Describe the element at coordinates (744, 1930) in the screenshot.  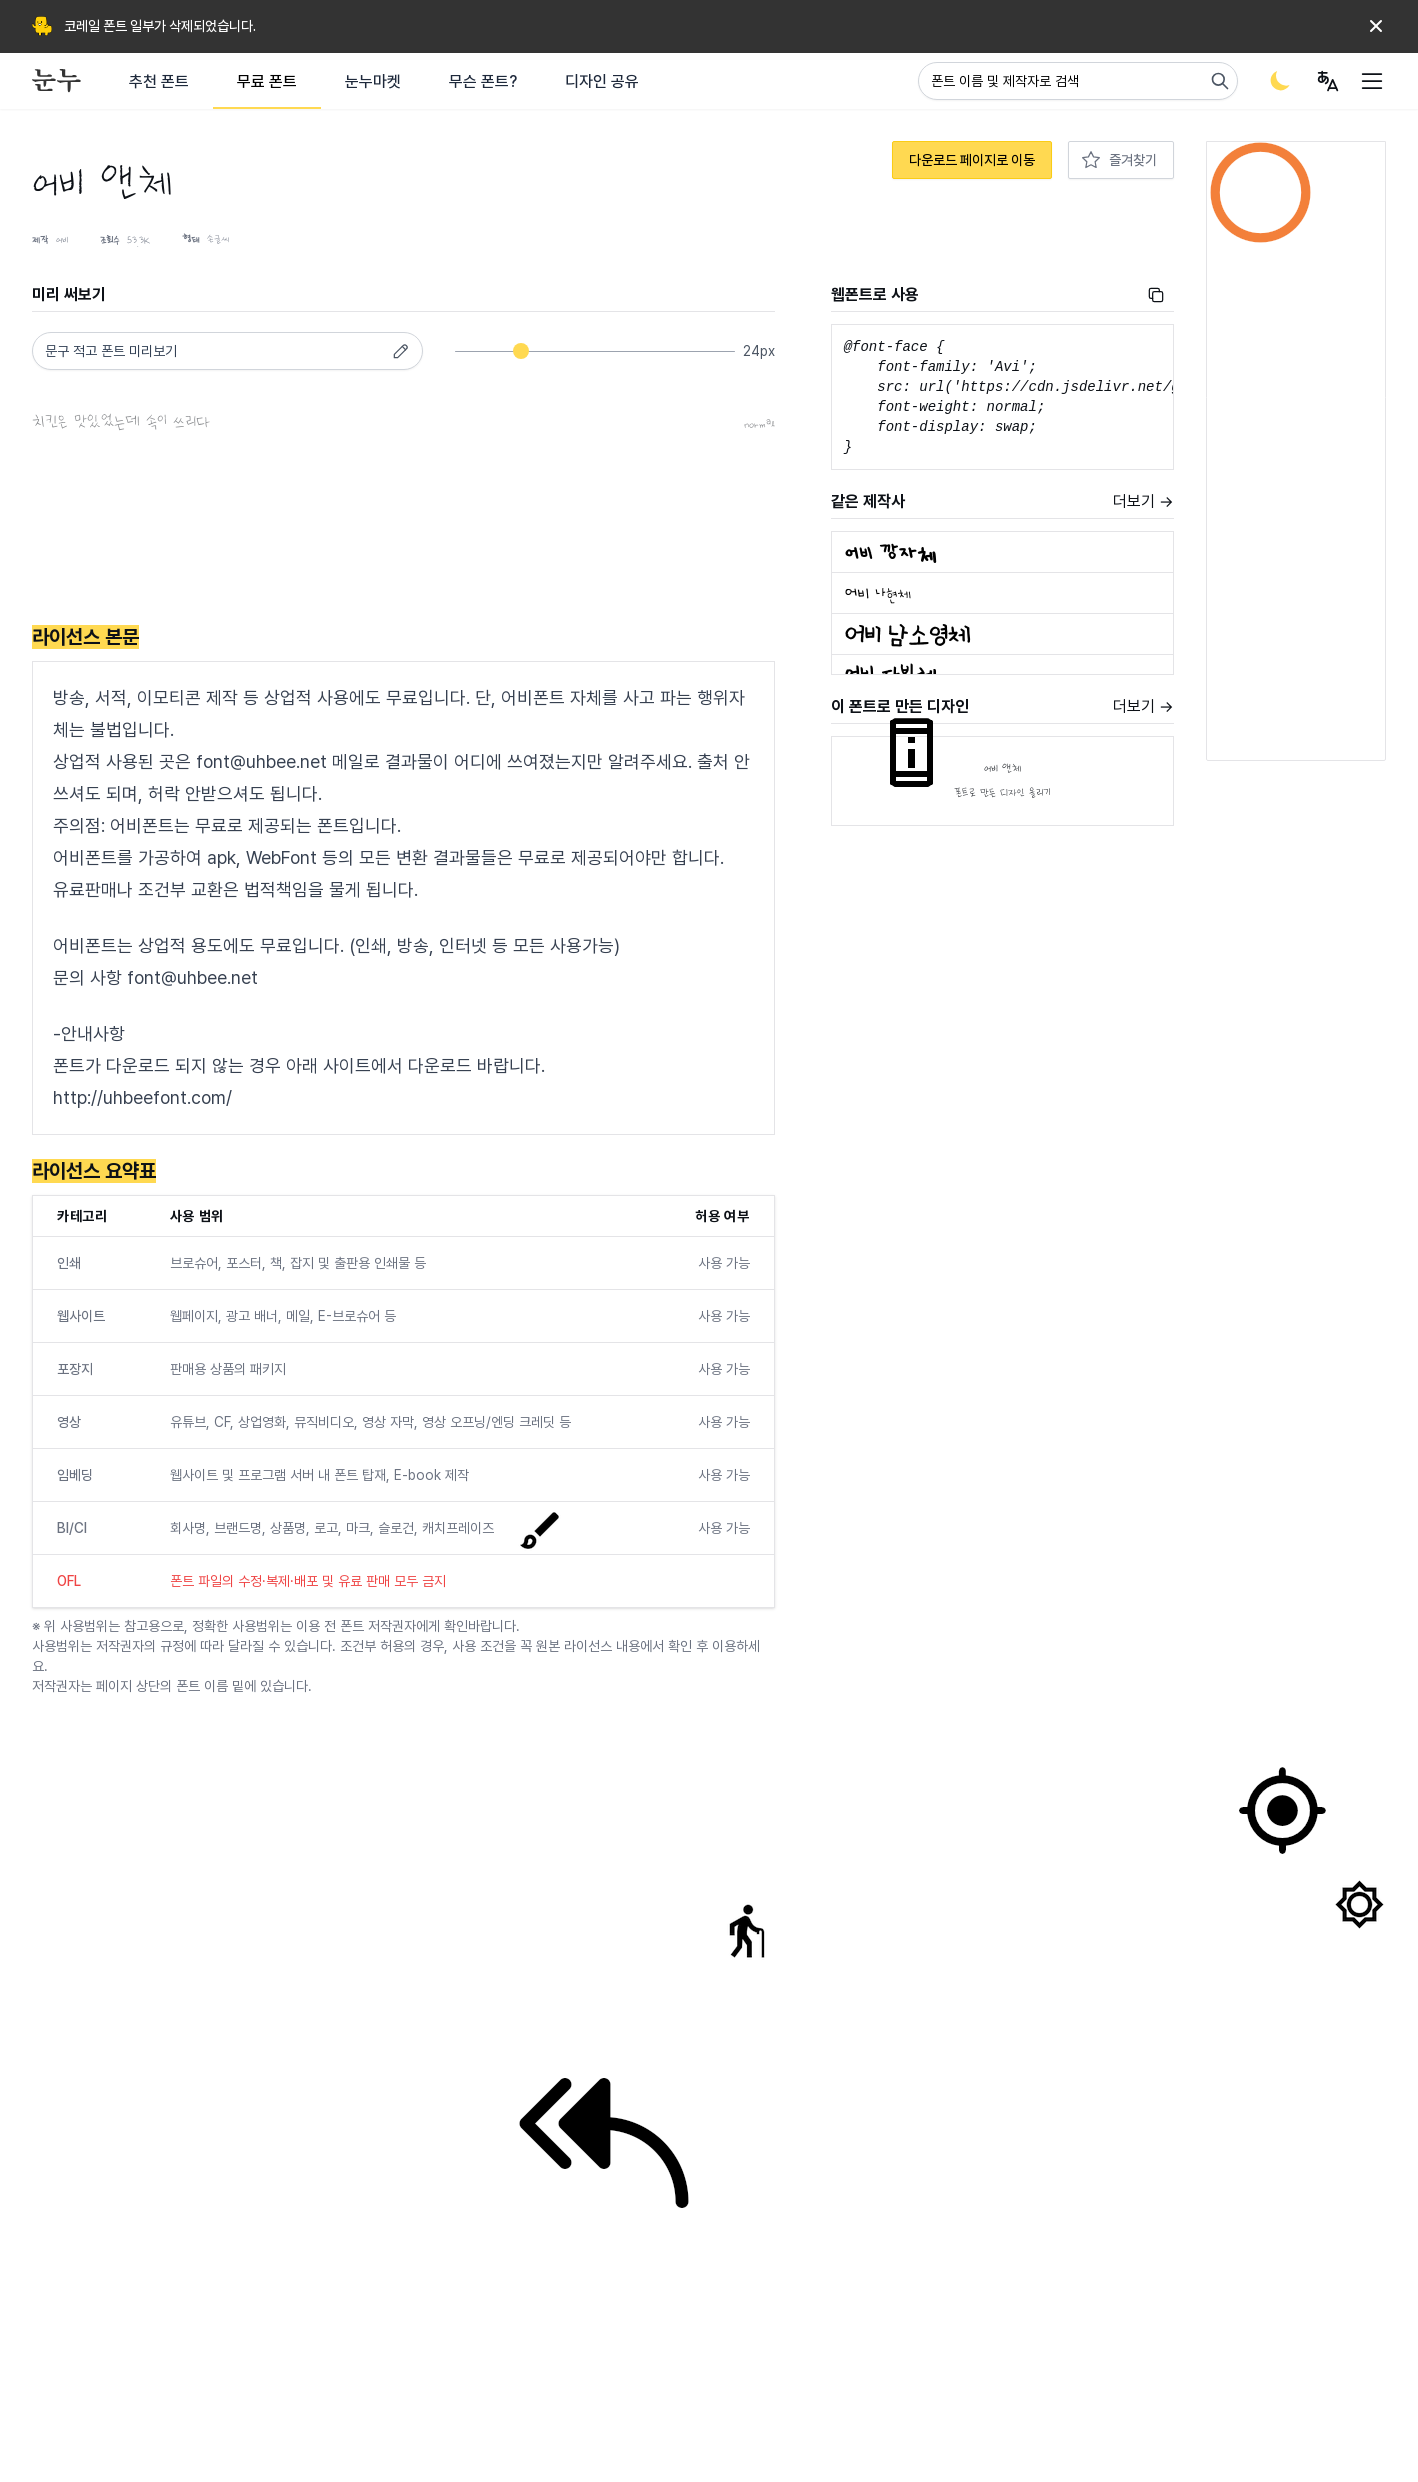
I see `access elderly or senior accessibility settings` at that location.